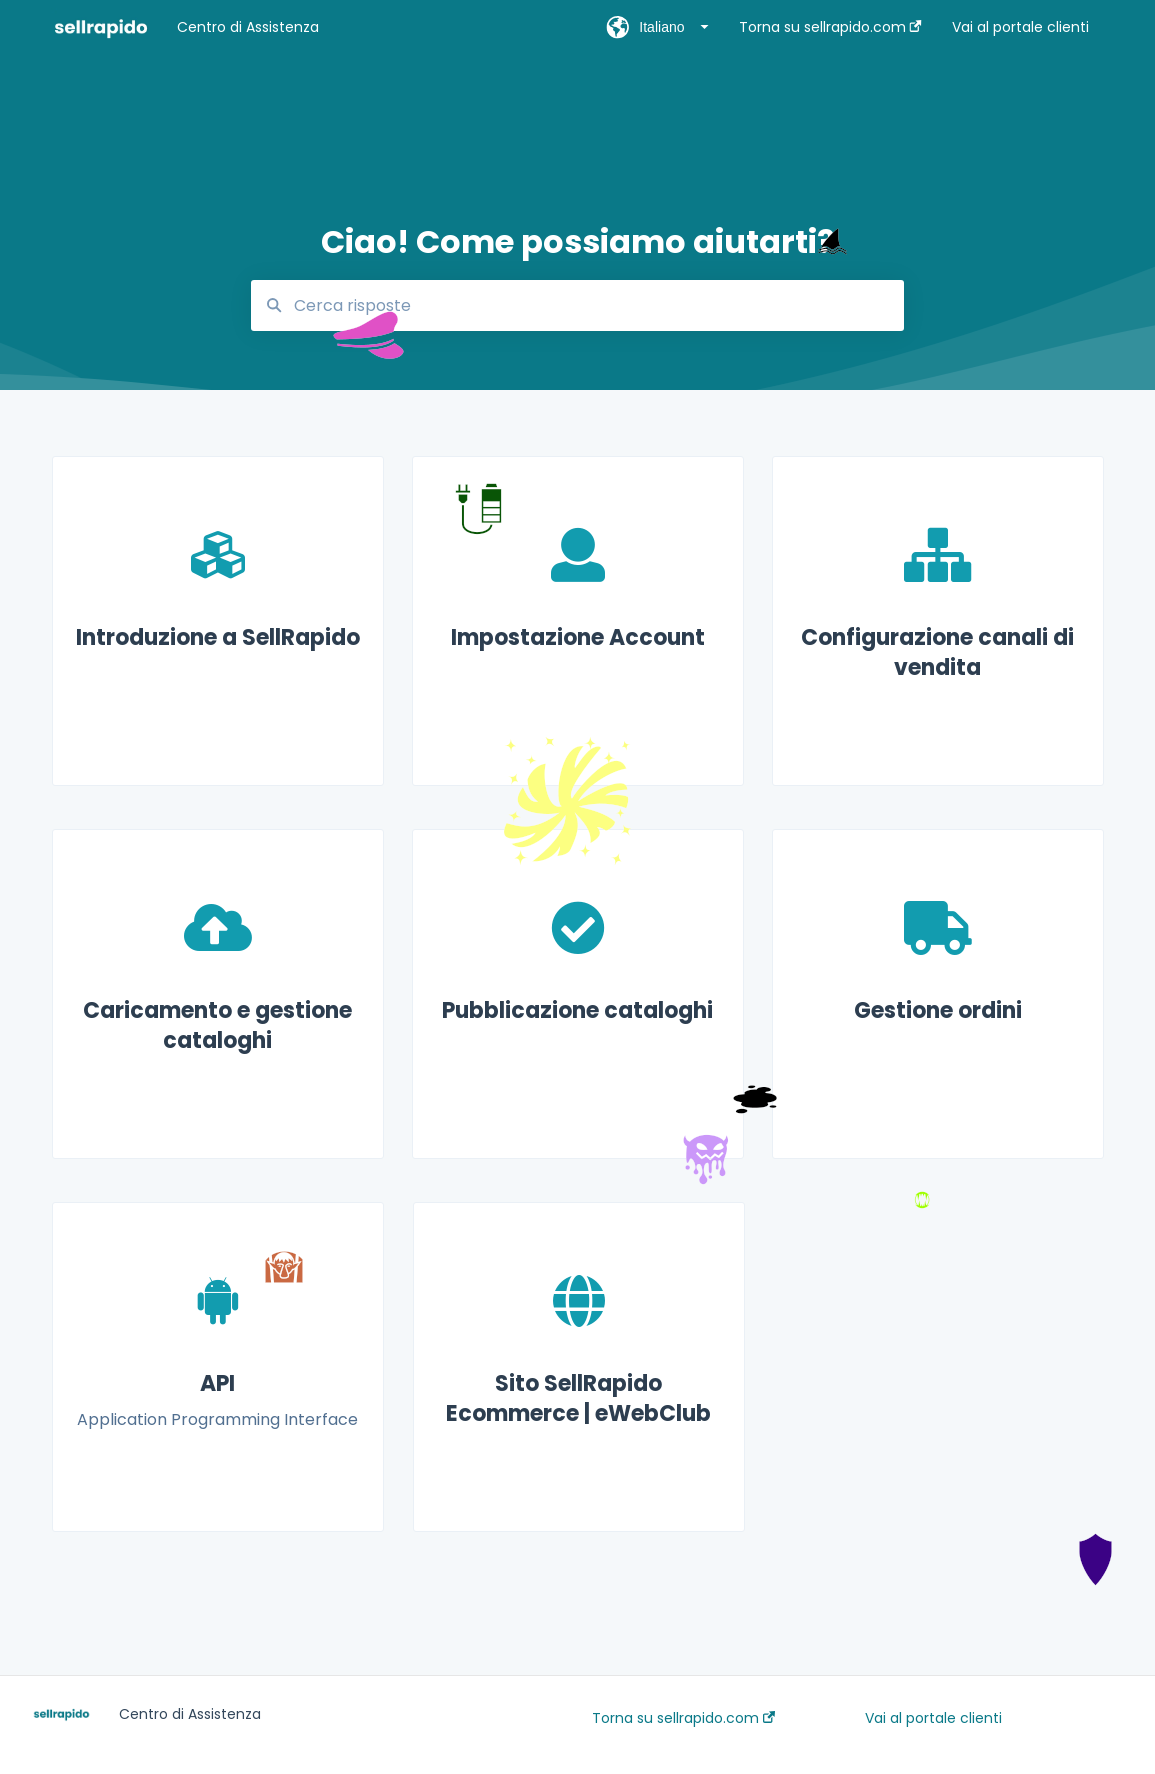 This screenshot has height=1774, width=1155. Describe the element at coordinates (284, 1264) in the screenshot. I see `select troll character or creature type` at that location.